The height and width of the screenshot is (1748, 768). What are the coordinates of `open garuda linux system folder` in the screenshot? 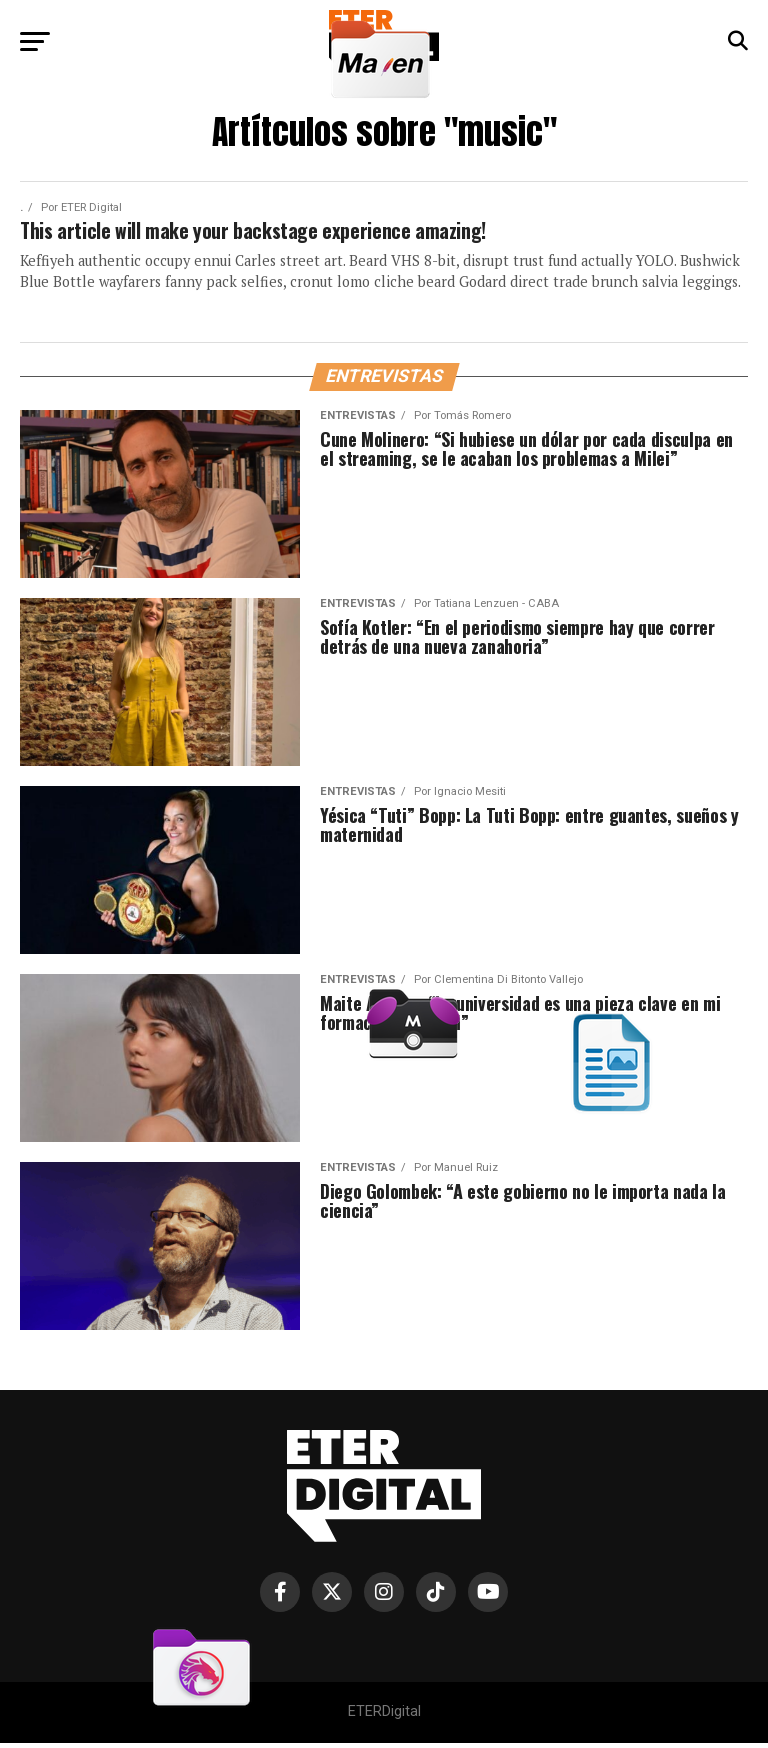 It's located at (201, 1670).